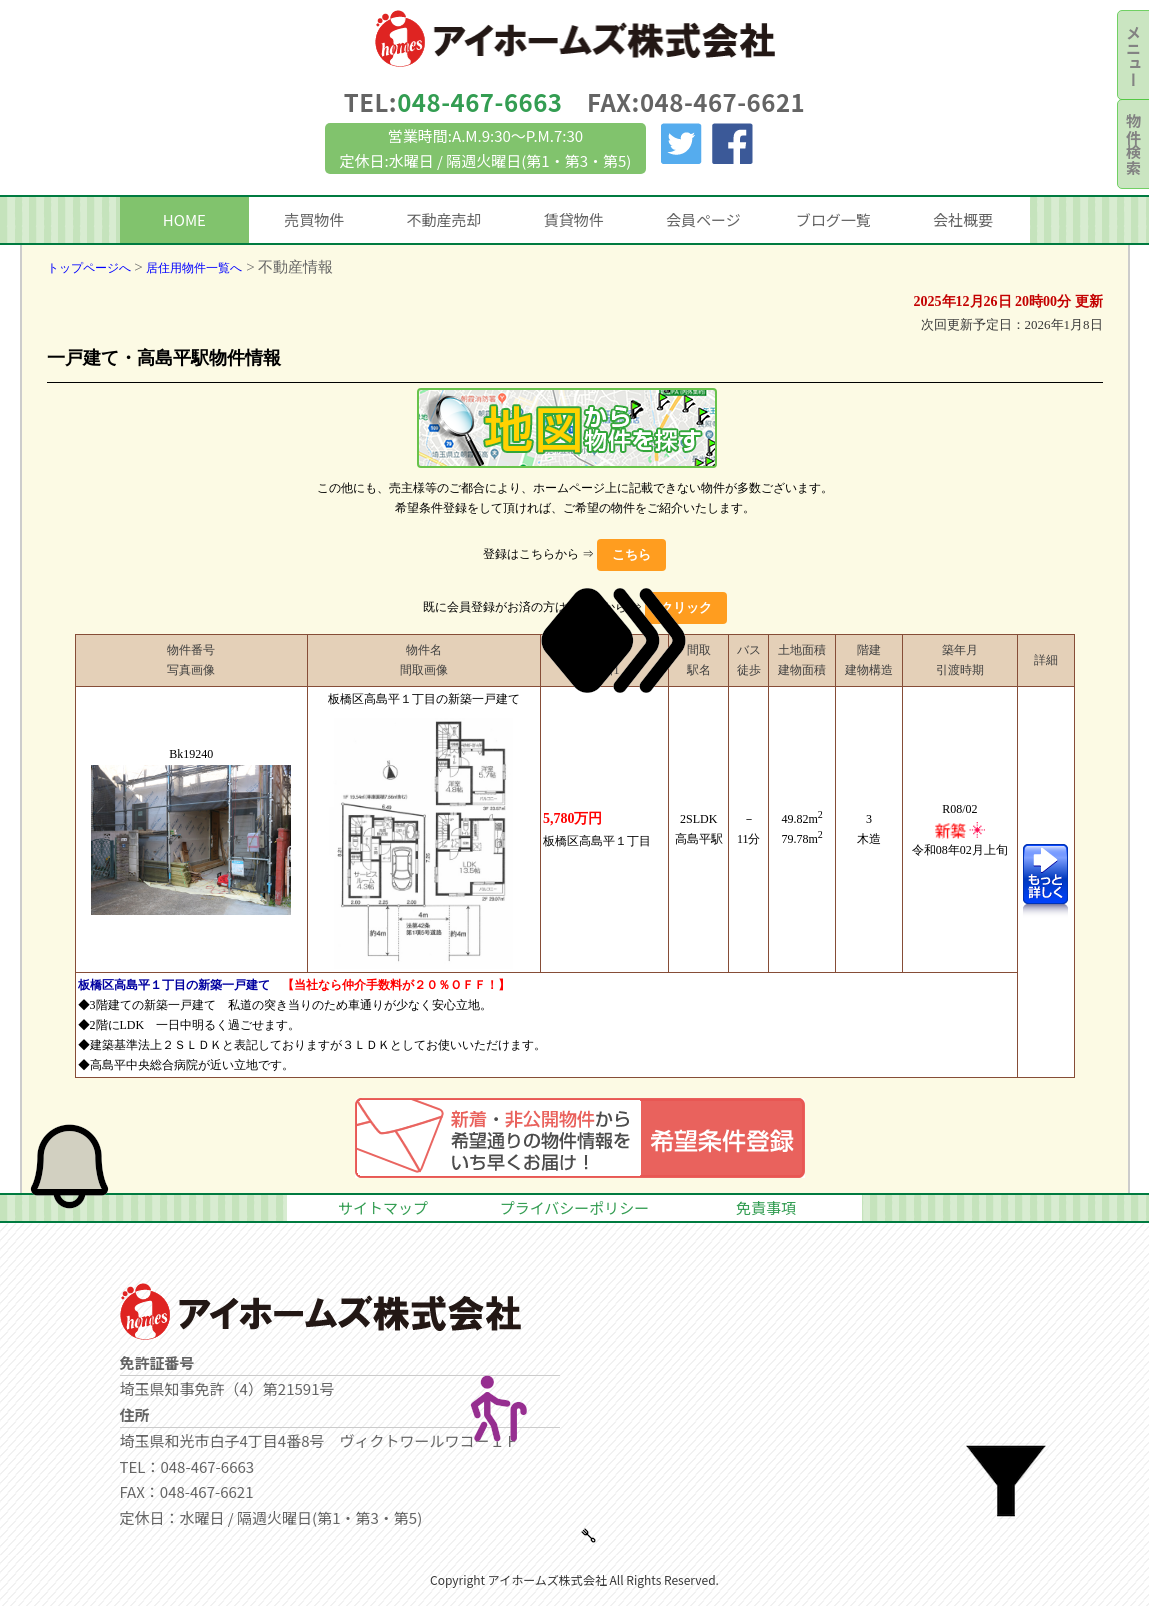 The width and height of the screenshot is (1149, 1606). I want to click on filter or sort list results, so click(1006, 1481).